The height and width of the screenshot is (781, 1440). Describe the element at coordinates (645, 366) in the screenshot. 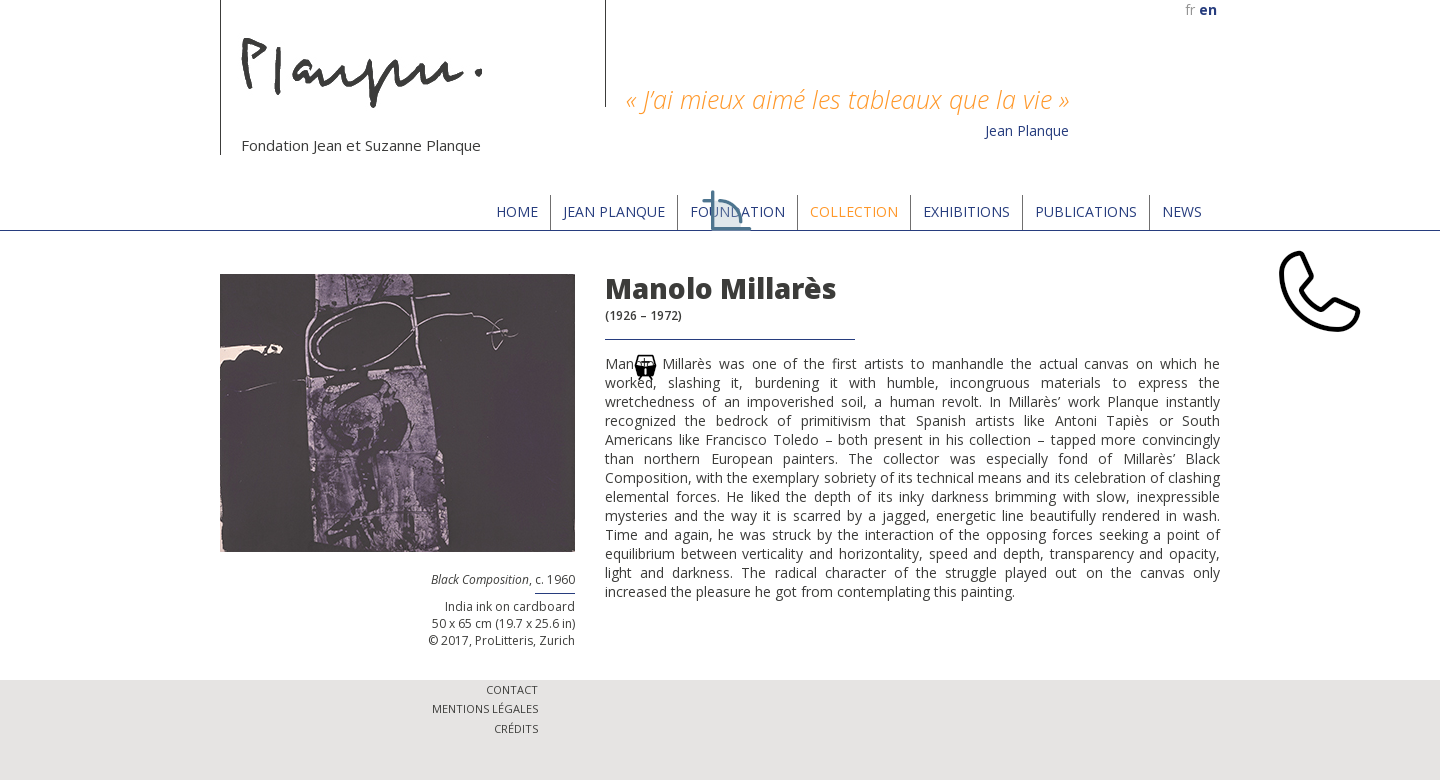

I see `access regional train schedules` at that location.